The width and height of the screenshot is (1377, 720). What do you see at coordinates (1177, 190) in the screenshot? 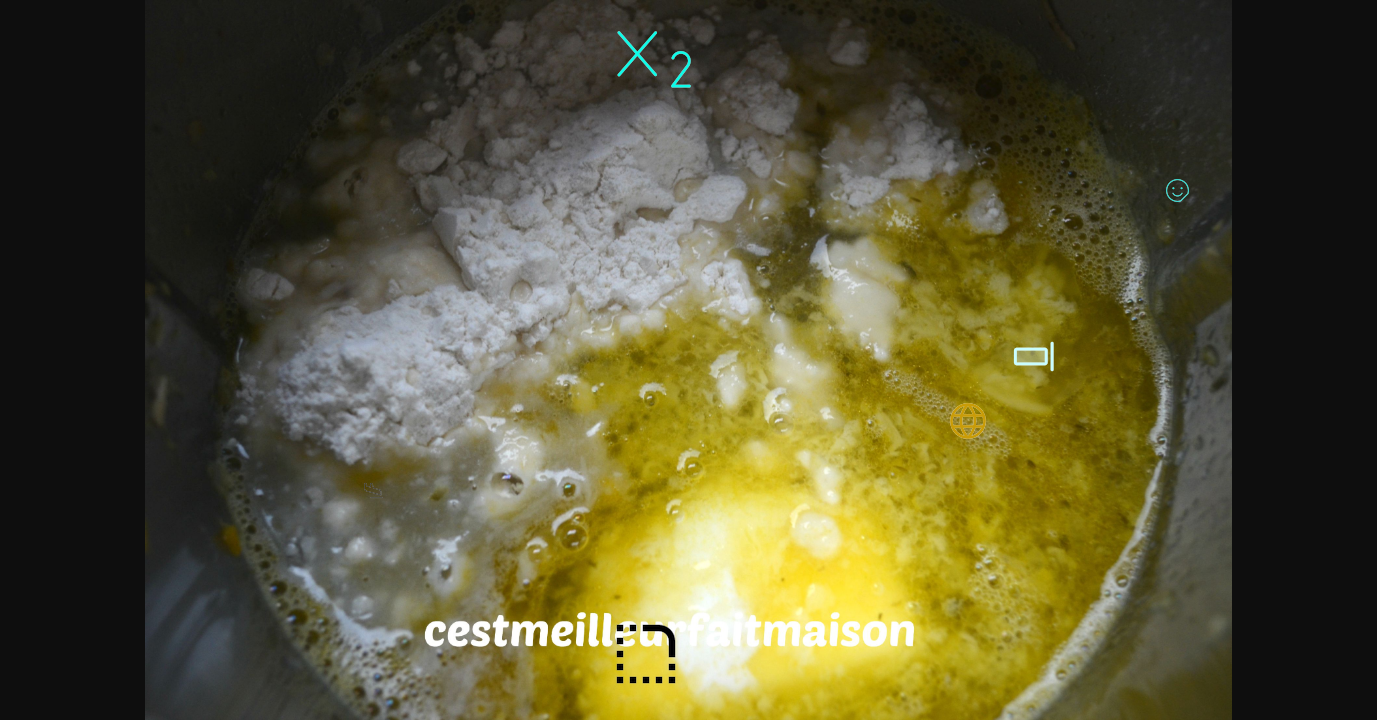
I see `add a sticker to your message` at bounding box center [1177, 190].